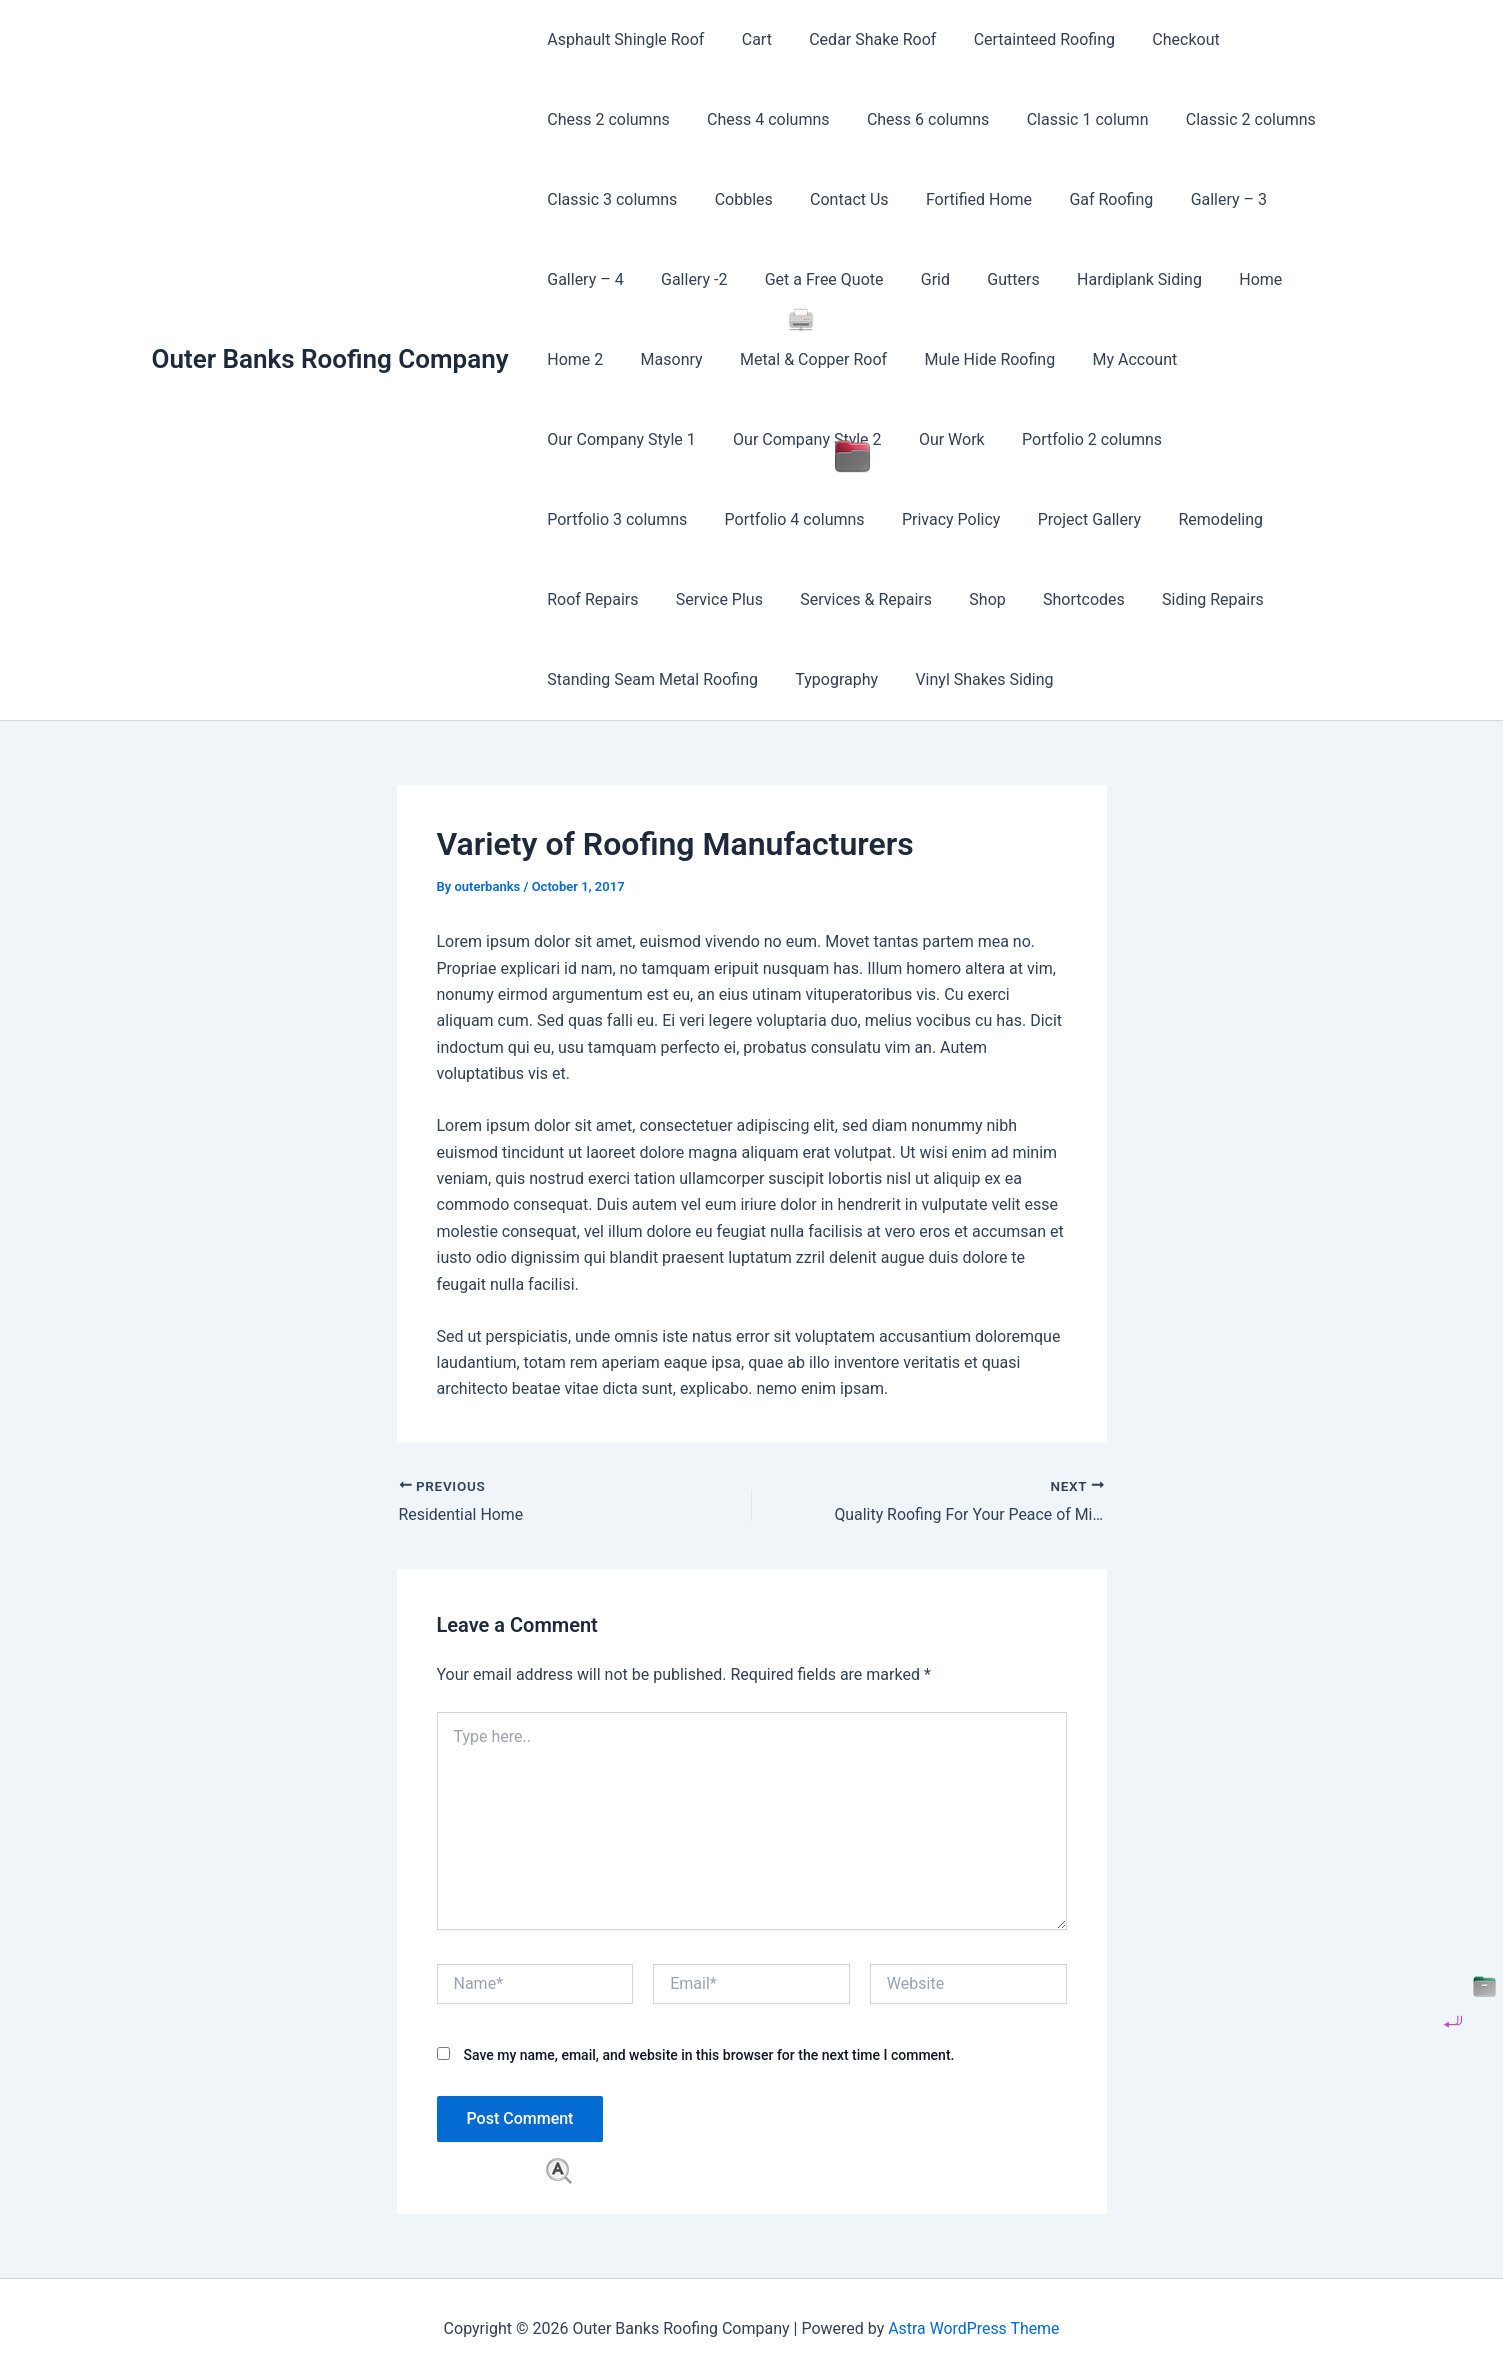 The height and width of the screenshot is (2379, 1503). Describe the element at coordinates (1484, 1986) in the screenshot. I see `open the file manager application` at that location.